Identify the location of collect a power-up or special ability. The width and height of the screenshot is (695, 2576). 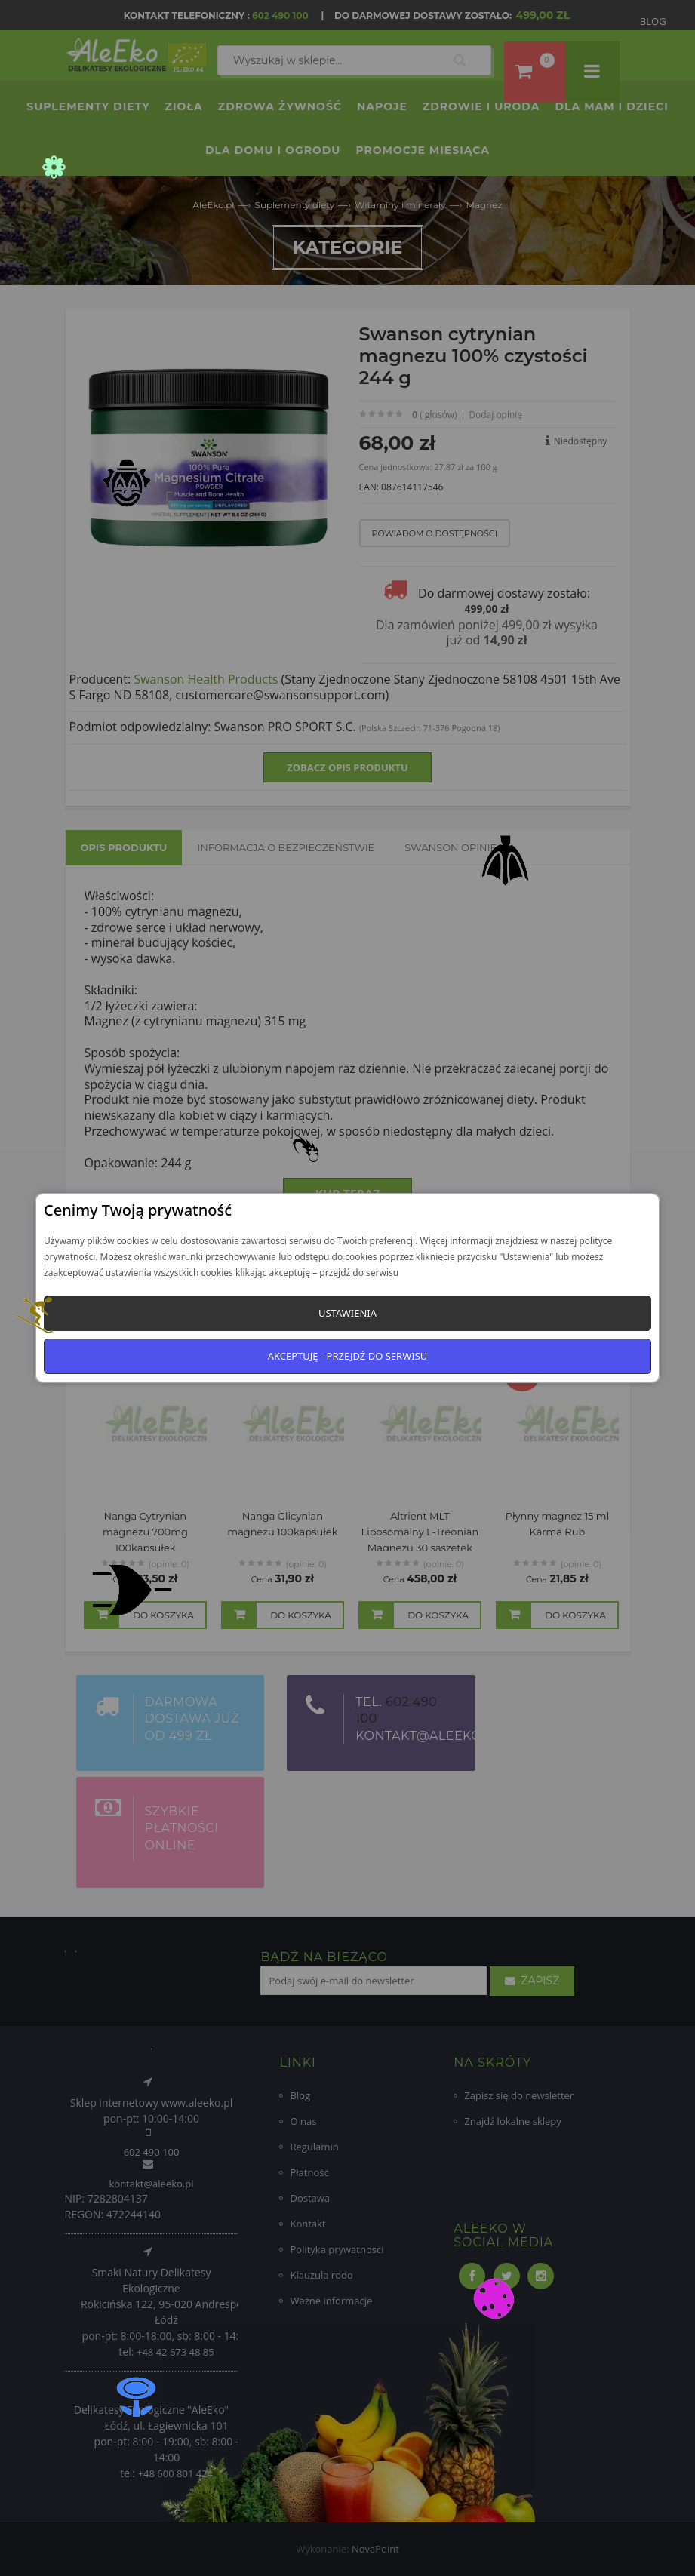
(136, 2395).